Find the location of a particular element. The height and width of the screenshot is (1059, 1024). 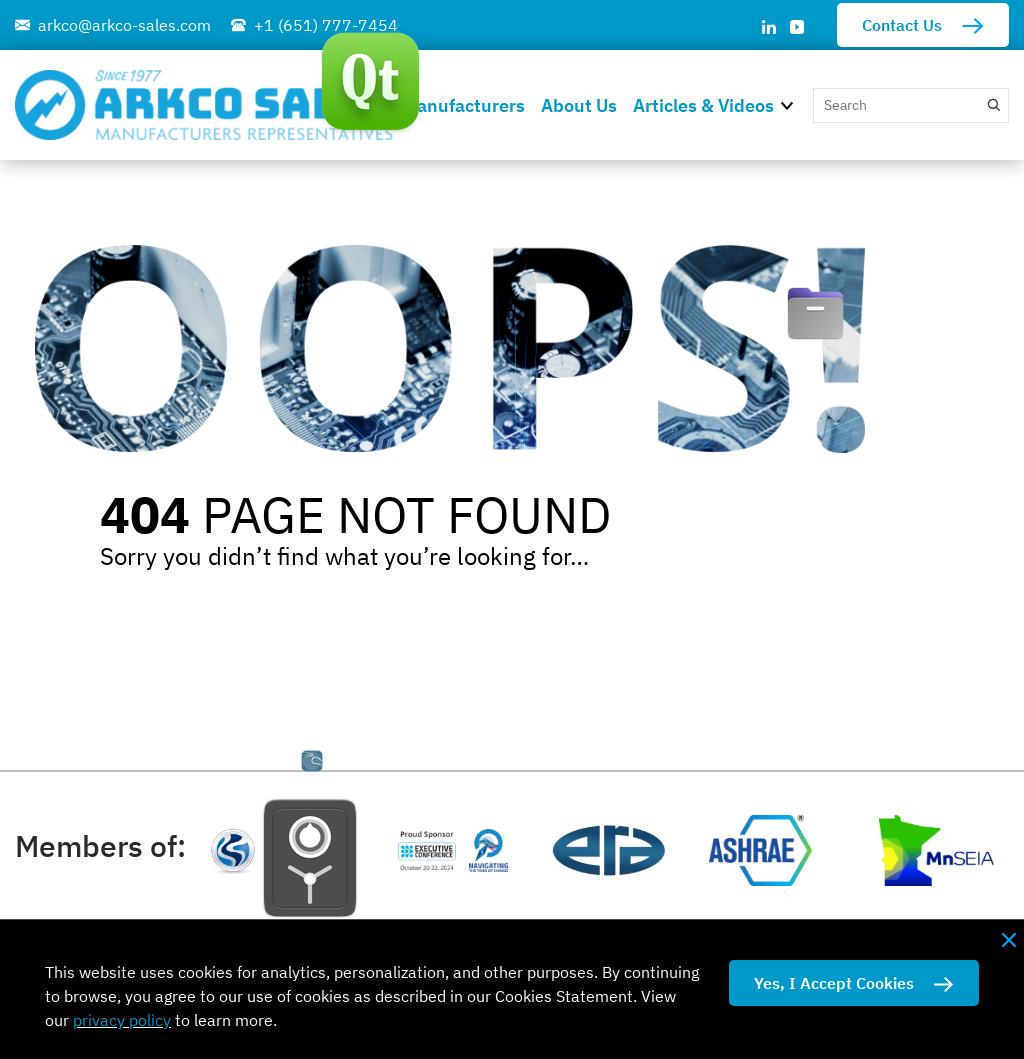

open the file manager application is located at coordinates (815, 313).